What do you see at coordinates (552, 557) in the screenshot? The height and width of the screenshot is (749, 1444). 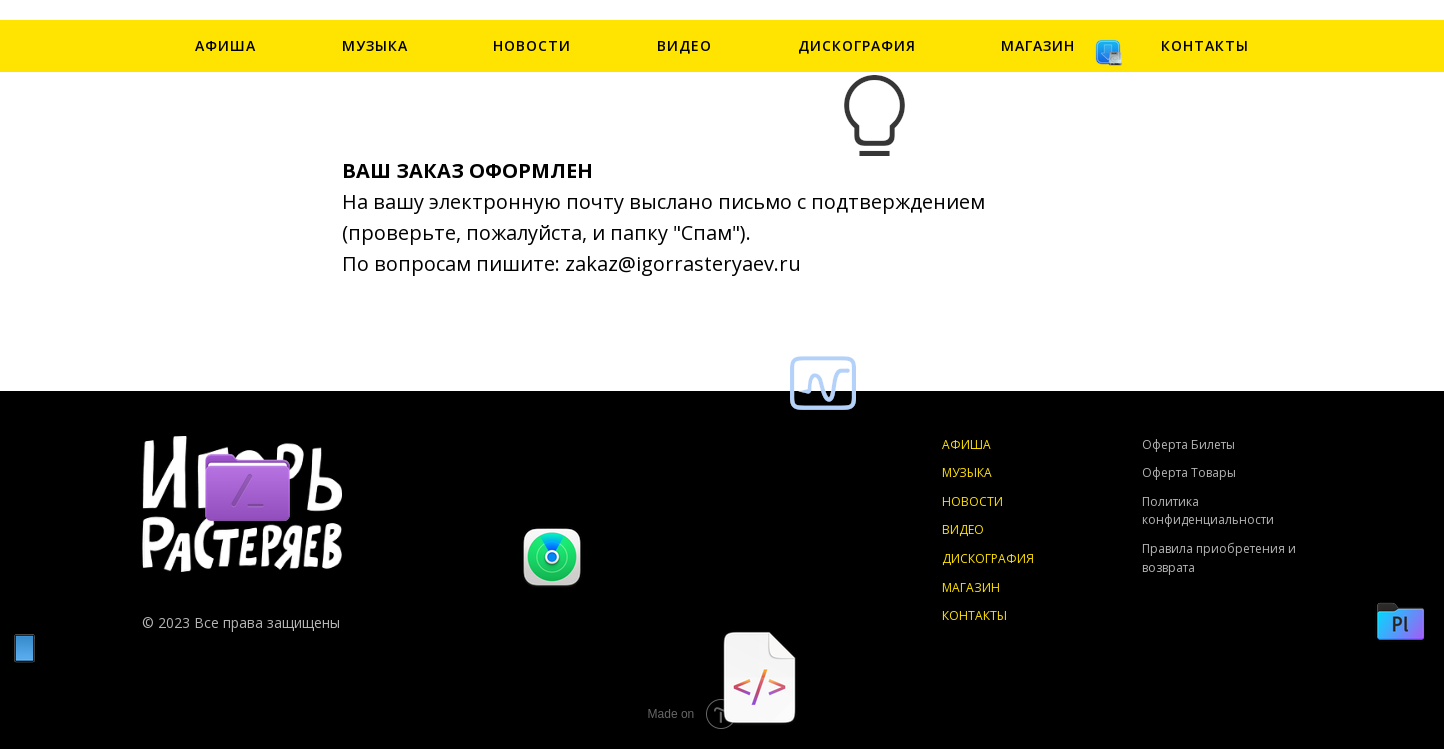 I see `open Find My app to locate devices or people` at bounding box center [552, 557].